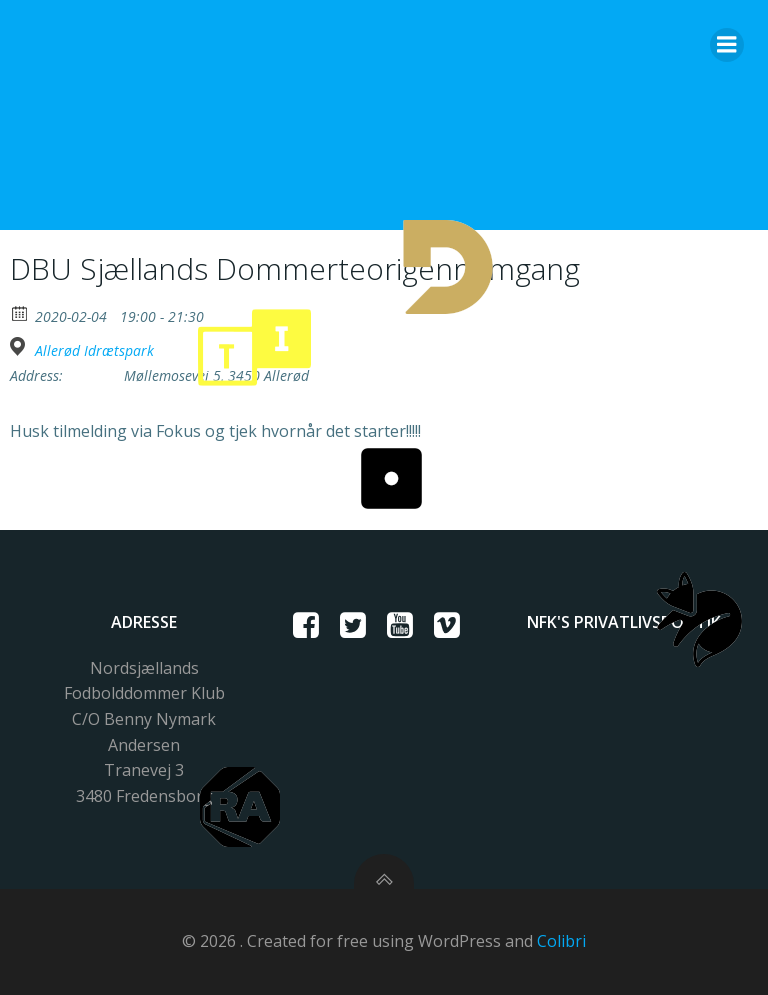 This screenshot has width=768, height=995. What do you see at coordinates (699, 619) in the screenshot?
I see `open the Kitsu anime tracking app` at bounding box center [699, 619].